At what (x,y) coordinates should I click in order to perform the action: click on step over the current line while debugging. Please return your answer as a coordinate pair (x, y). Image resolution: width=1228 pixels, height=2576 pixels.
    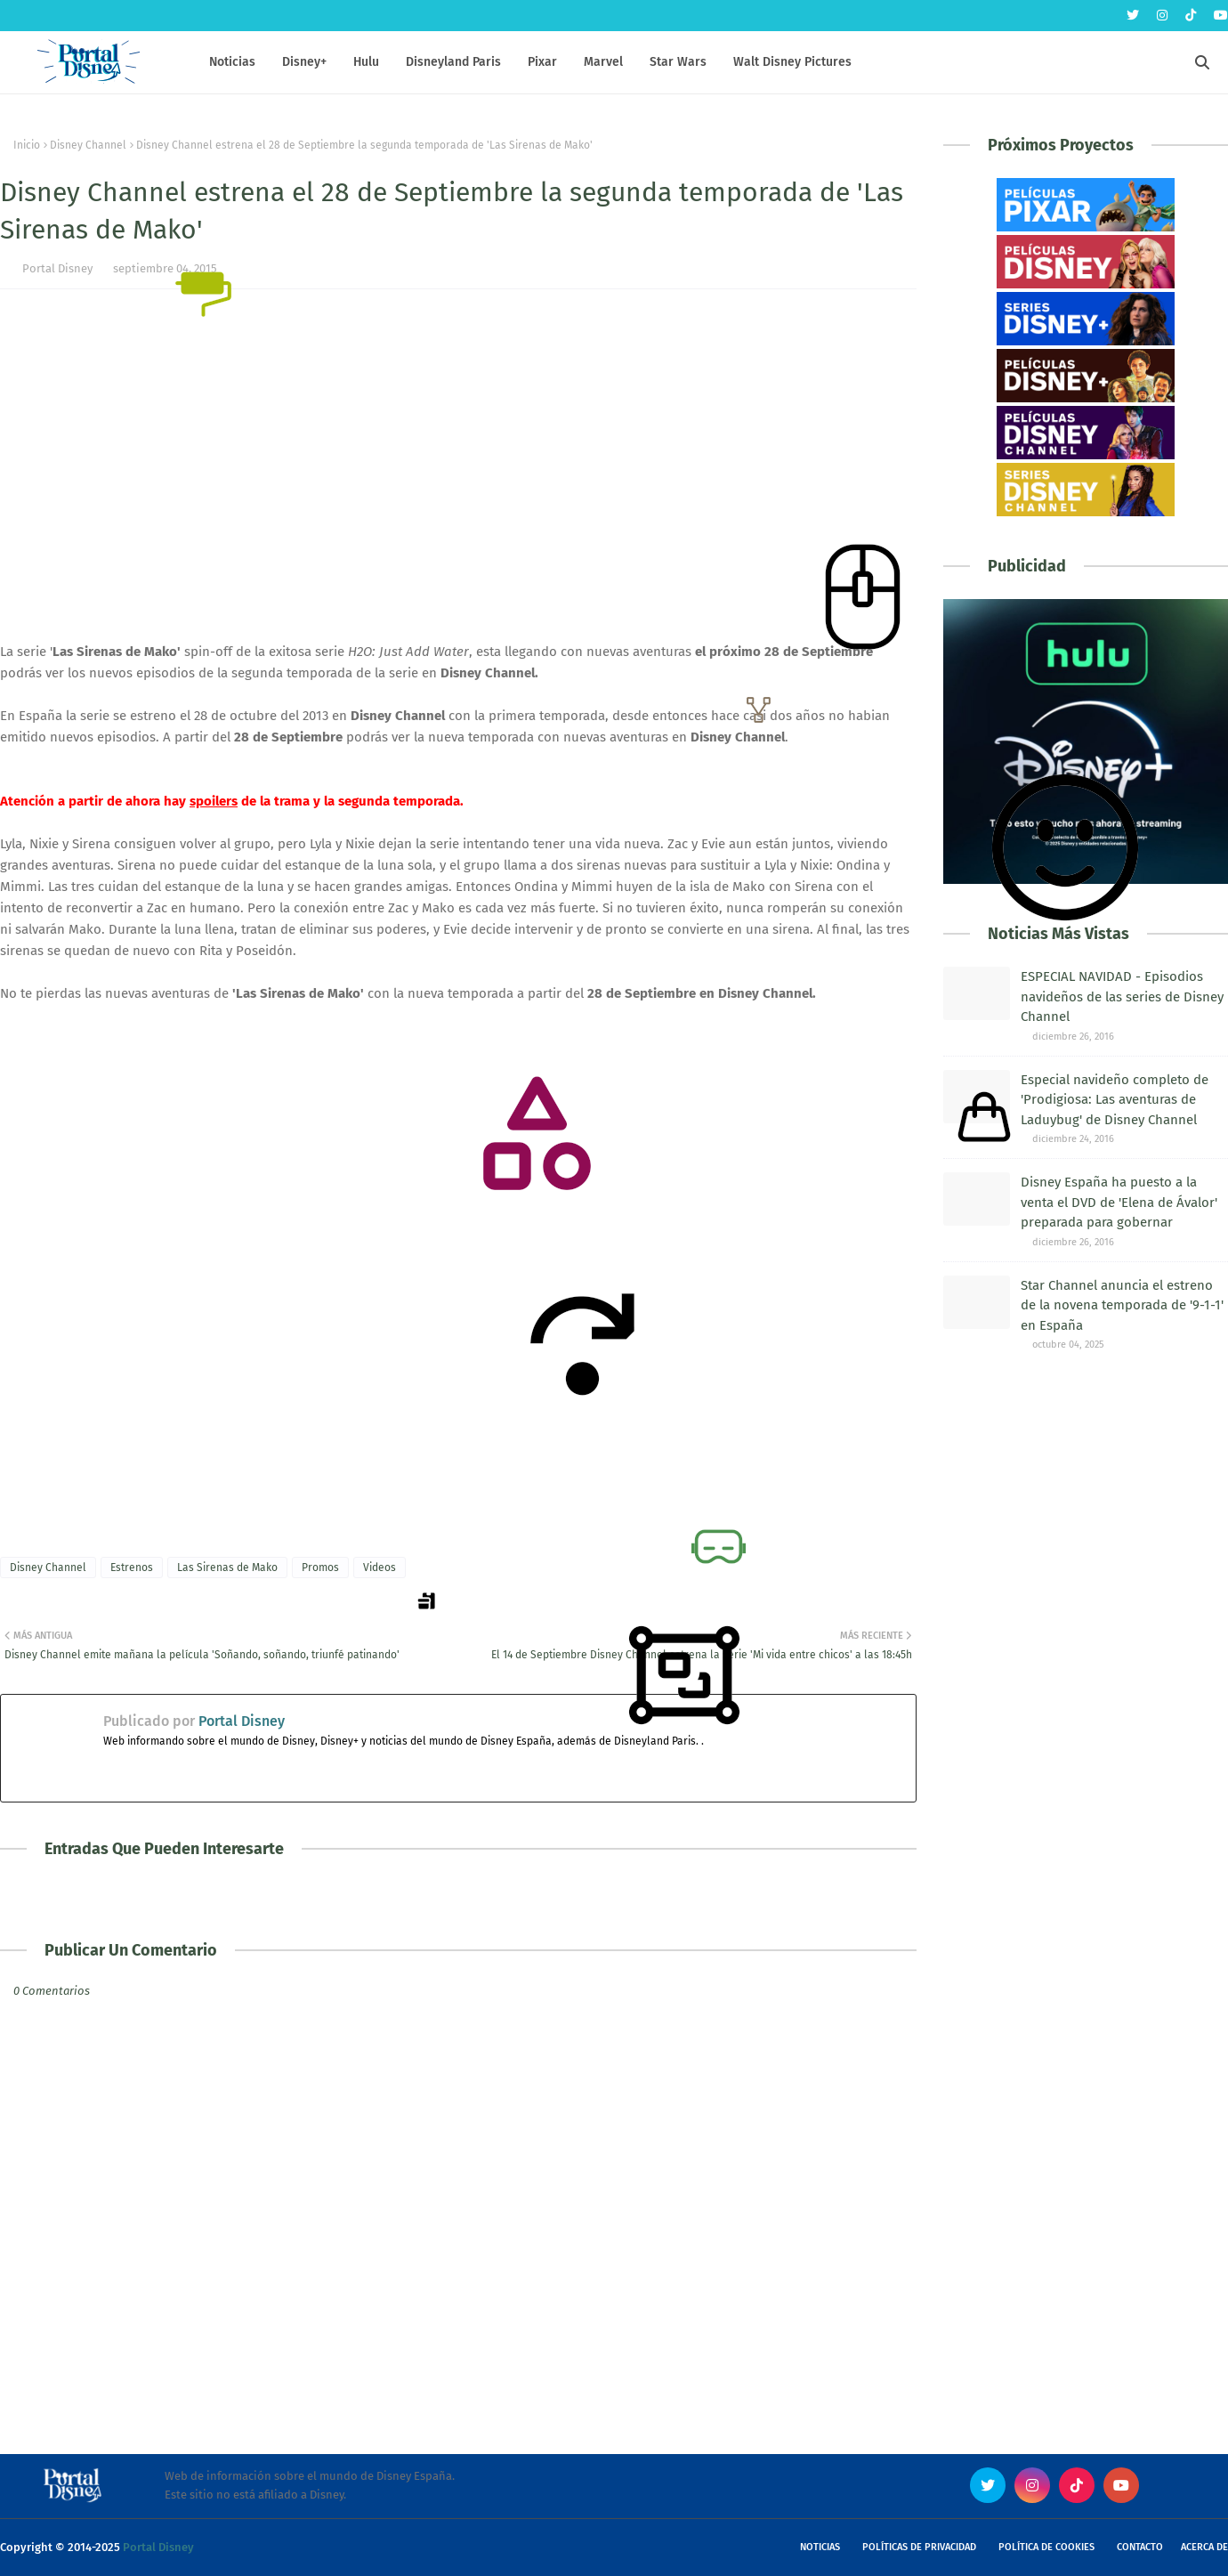
    Looking at the image, I should click on (582, 1345).